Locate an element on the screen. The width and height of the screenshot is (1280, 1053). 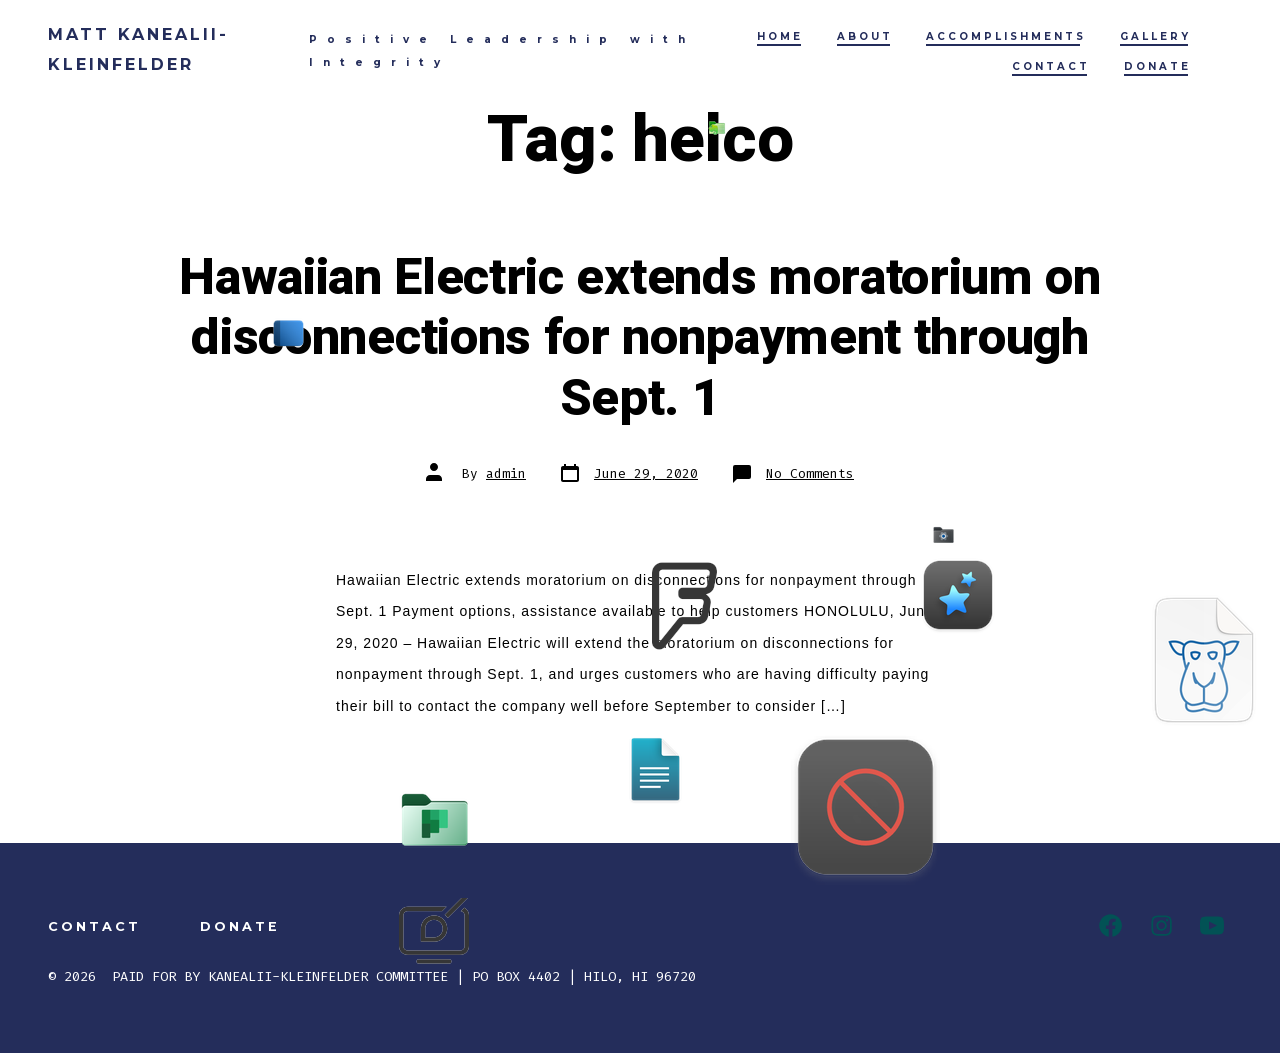
indicates image failed to load is located at coordinates (865, 807).